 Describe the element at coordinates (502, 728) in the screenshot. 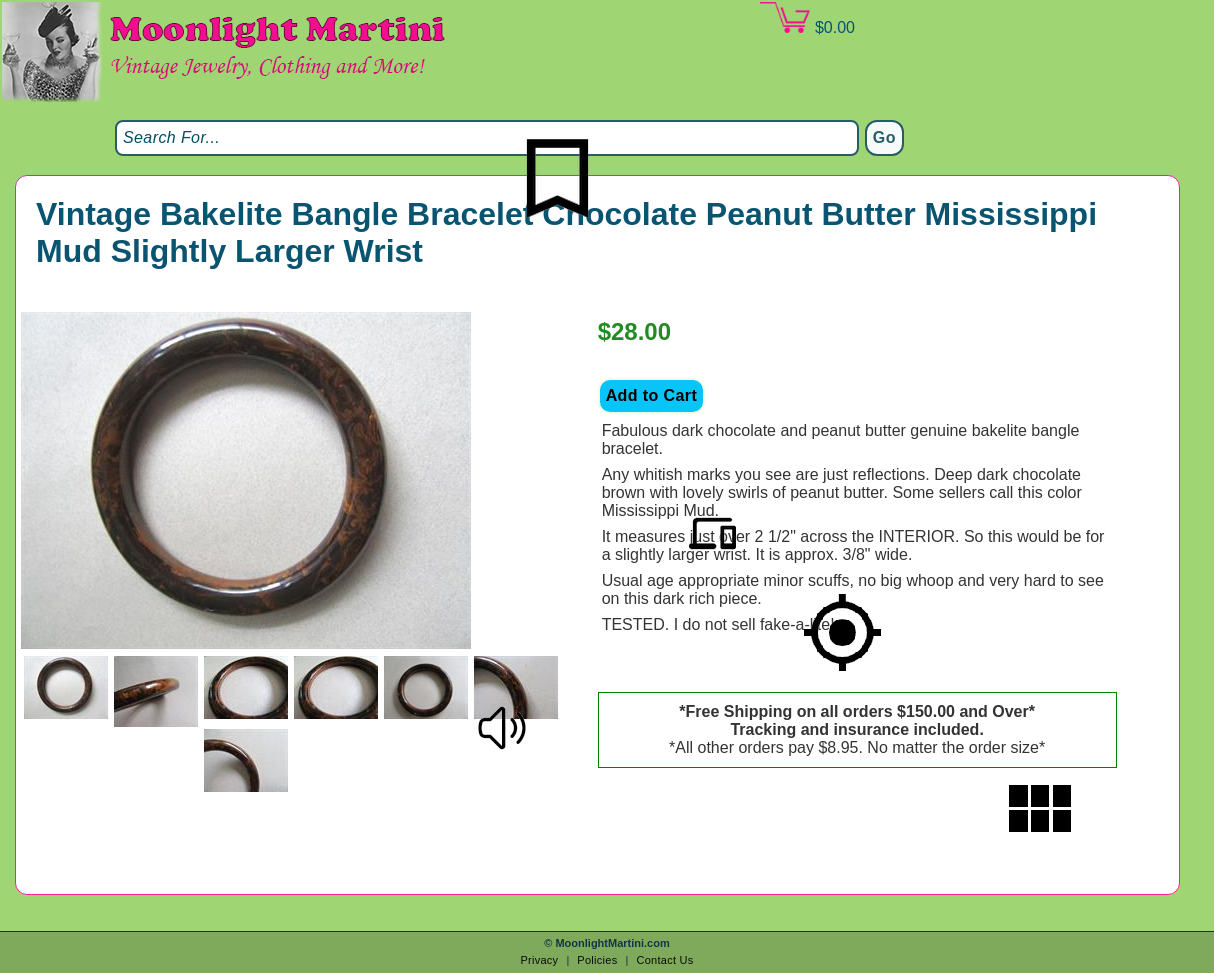

I see `adjust volume or sound settings` at that location.